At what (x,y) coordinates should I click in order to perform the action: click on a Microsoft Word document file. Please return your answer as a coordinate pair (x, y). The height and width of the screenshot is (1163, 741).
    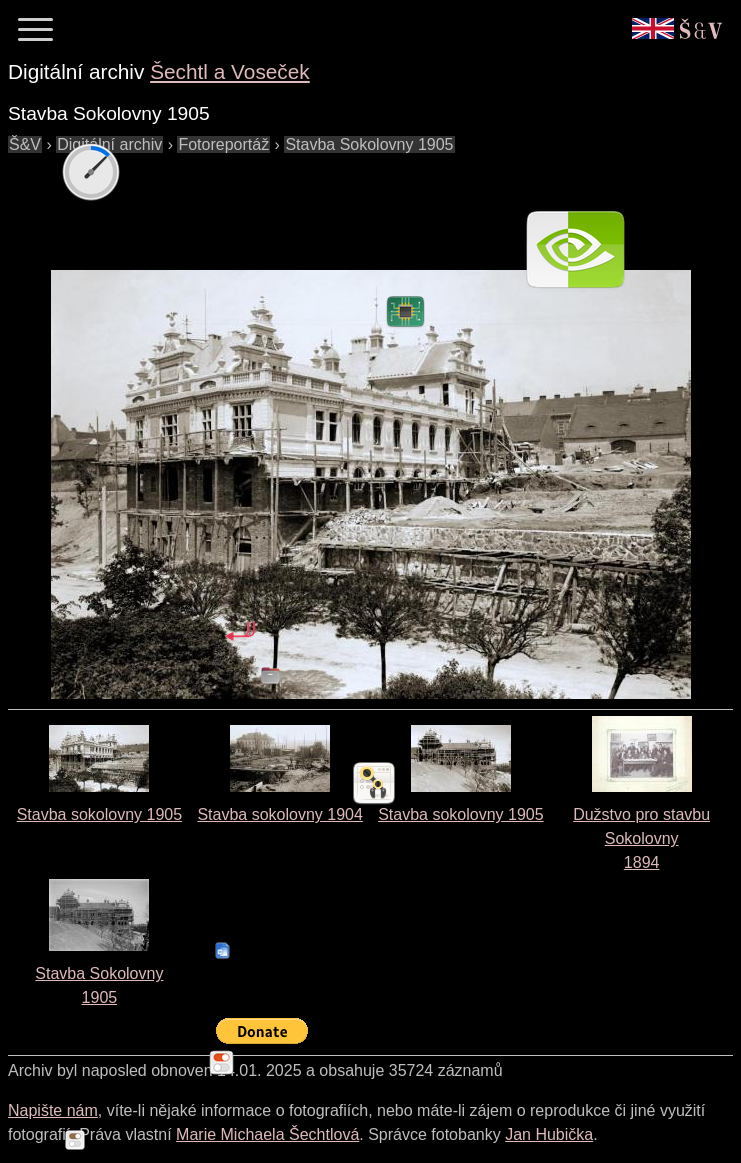
    Looking at the image, I should click on (222, 950).